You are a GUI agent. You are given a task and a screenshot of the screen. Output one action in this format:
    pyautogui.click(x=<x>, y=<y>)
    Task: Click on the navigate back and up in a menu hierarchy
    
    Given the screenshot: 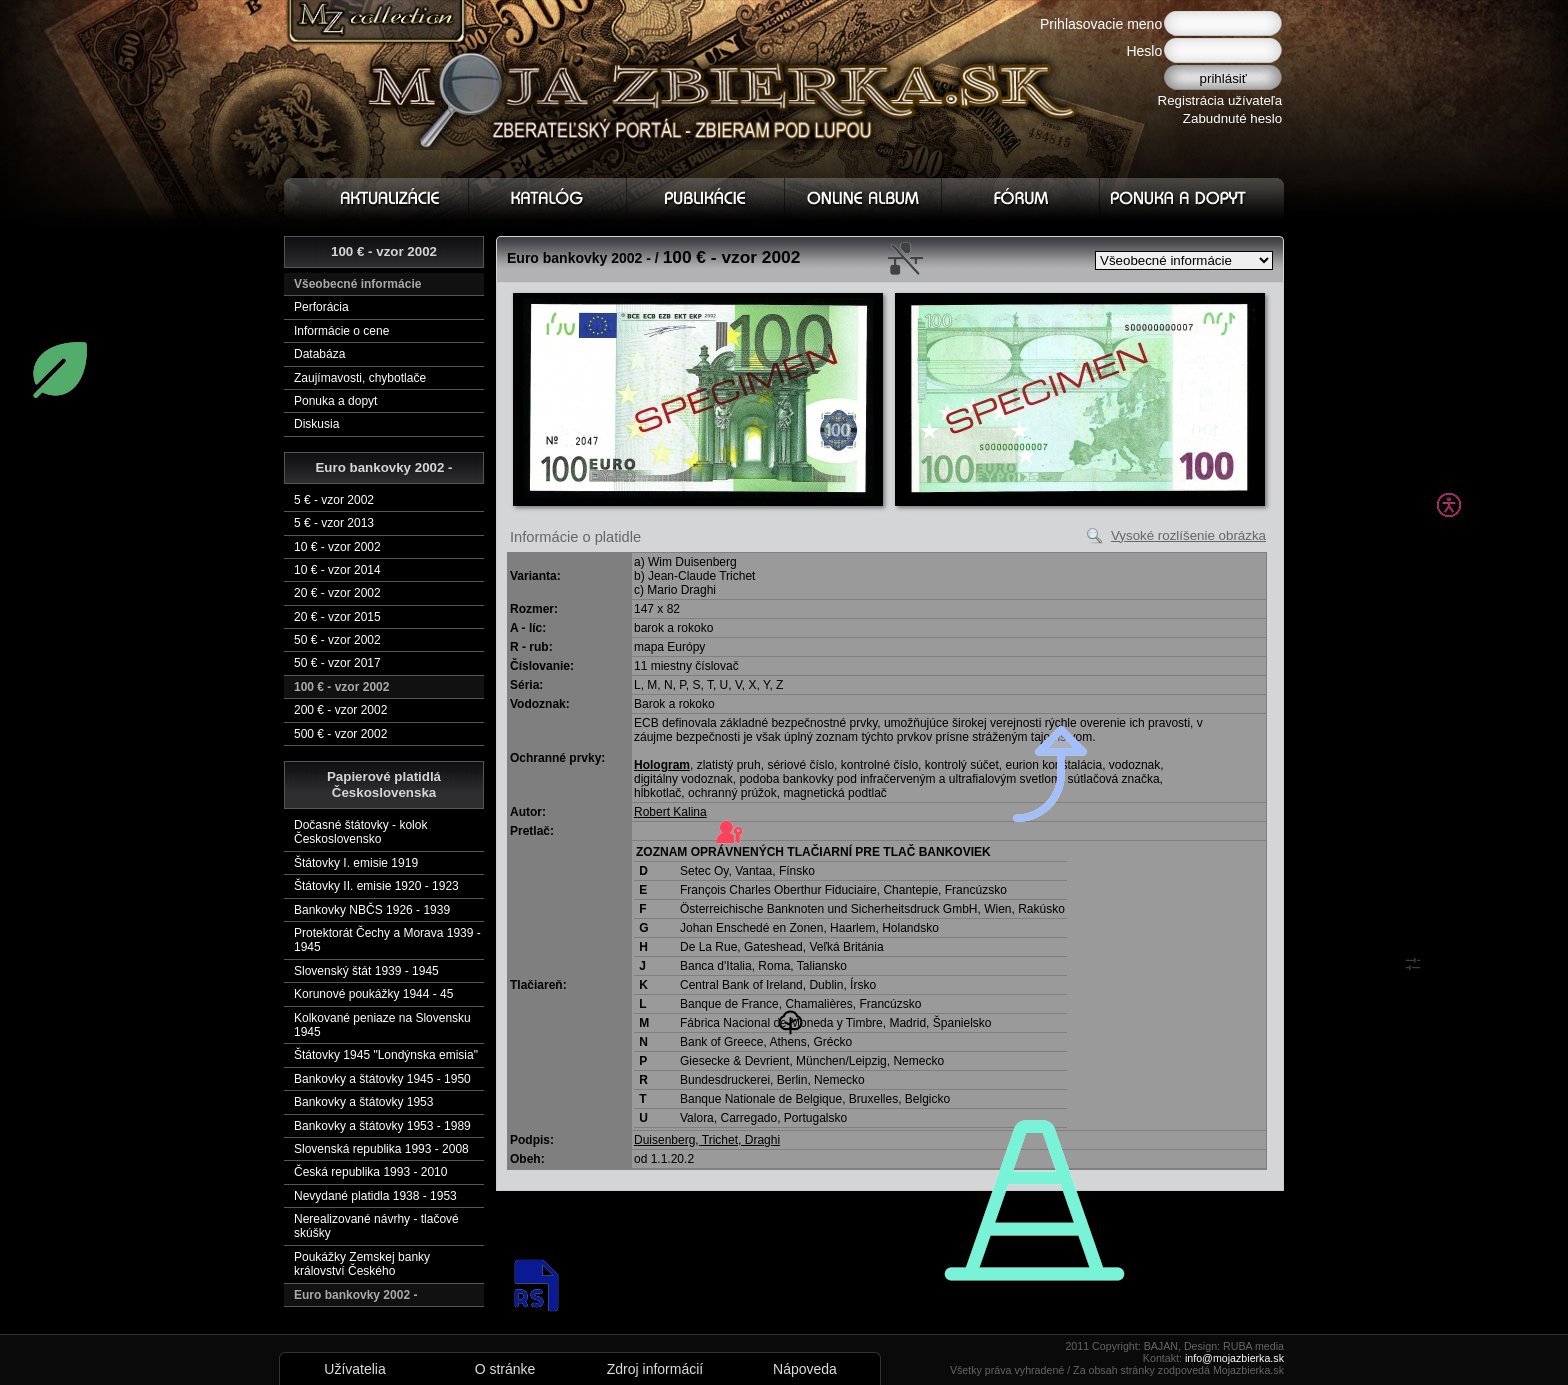 What is the action you would take?
    pyautogui.click(x=1050, y=774)
    